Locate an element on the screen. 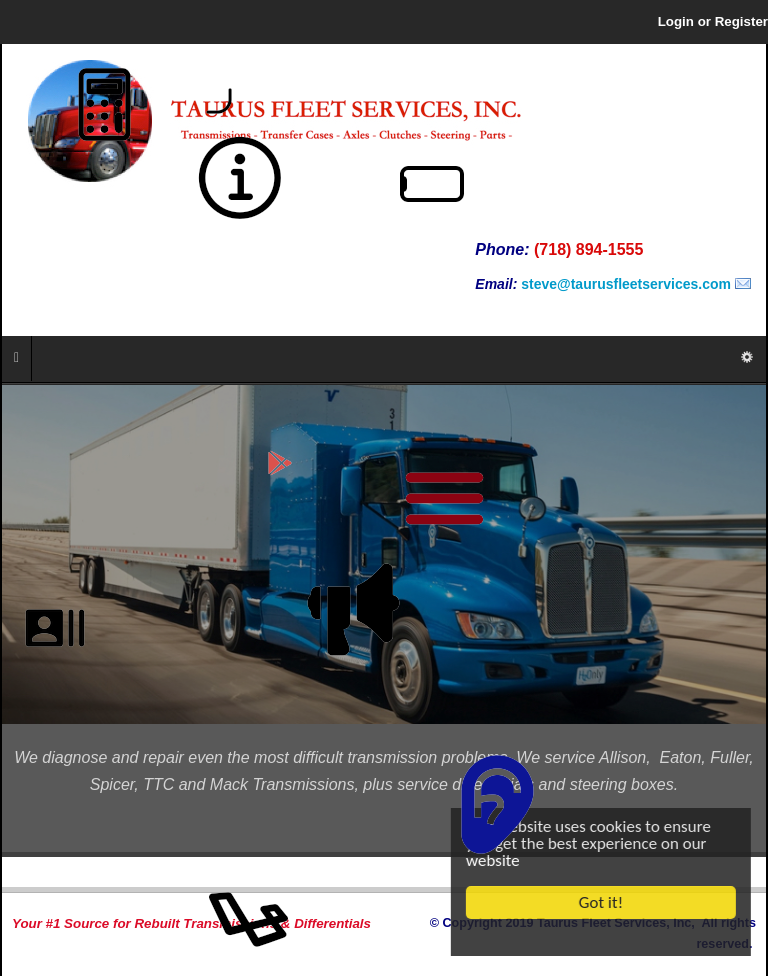 Image resolution: width=768 pixels, height=976 pixels. make an announcement or broadcast is located at coordinates (353, 609).